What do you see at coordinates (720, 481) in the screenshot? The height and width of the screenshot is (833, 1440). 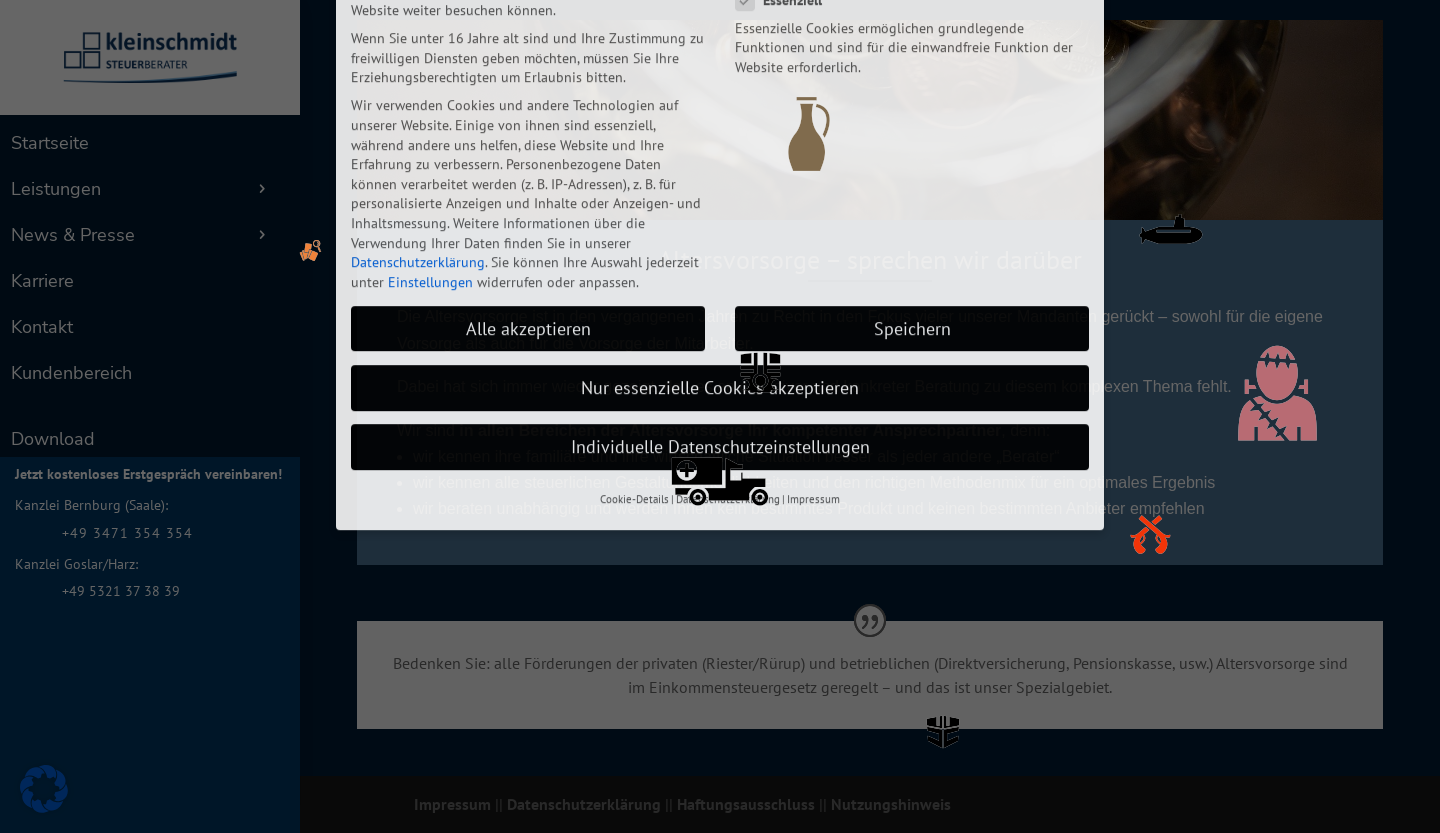 I see `military ambulance unit or medical transport` at bounding box center [720, 481].